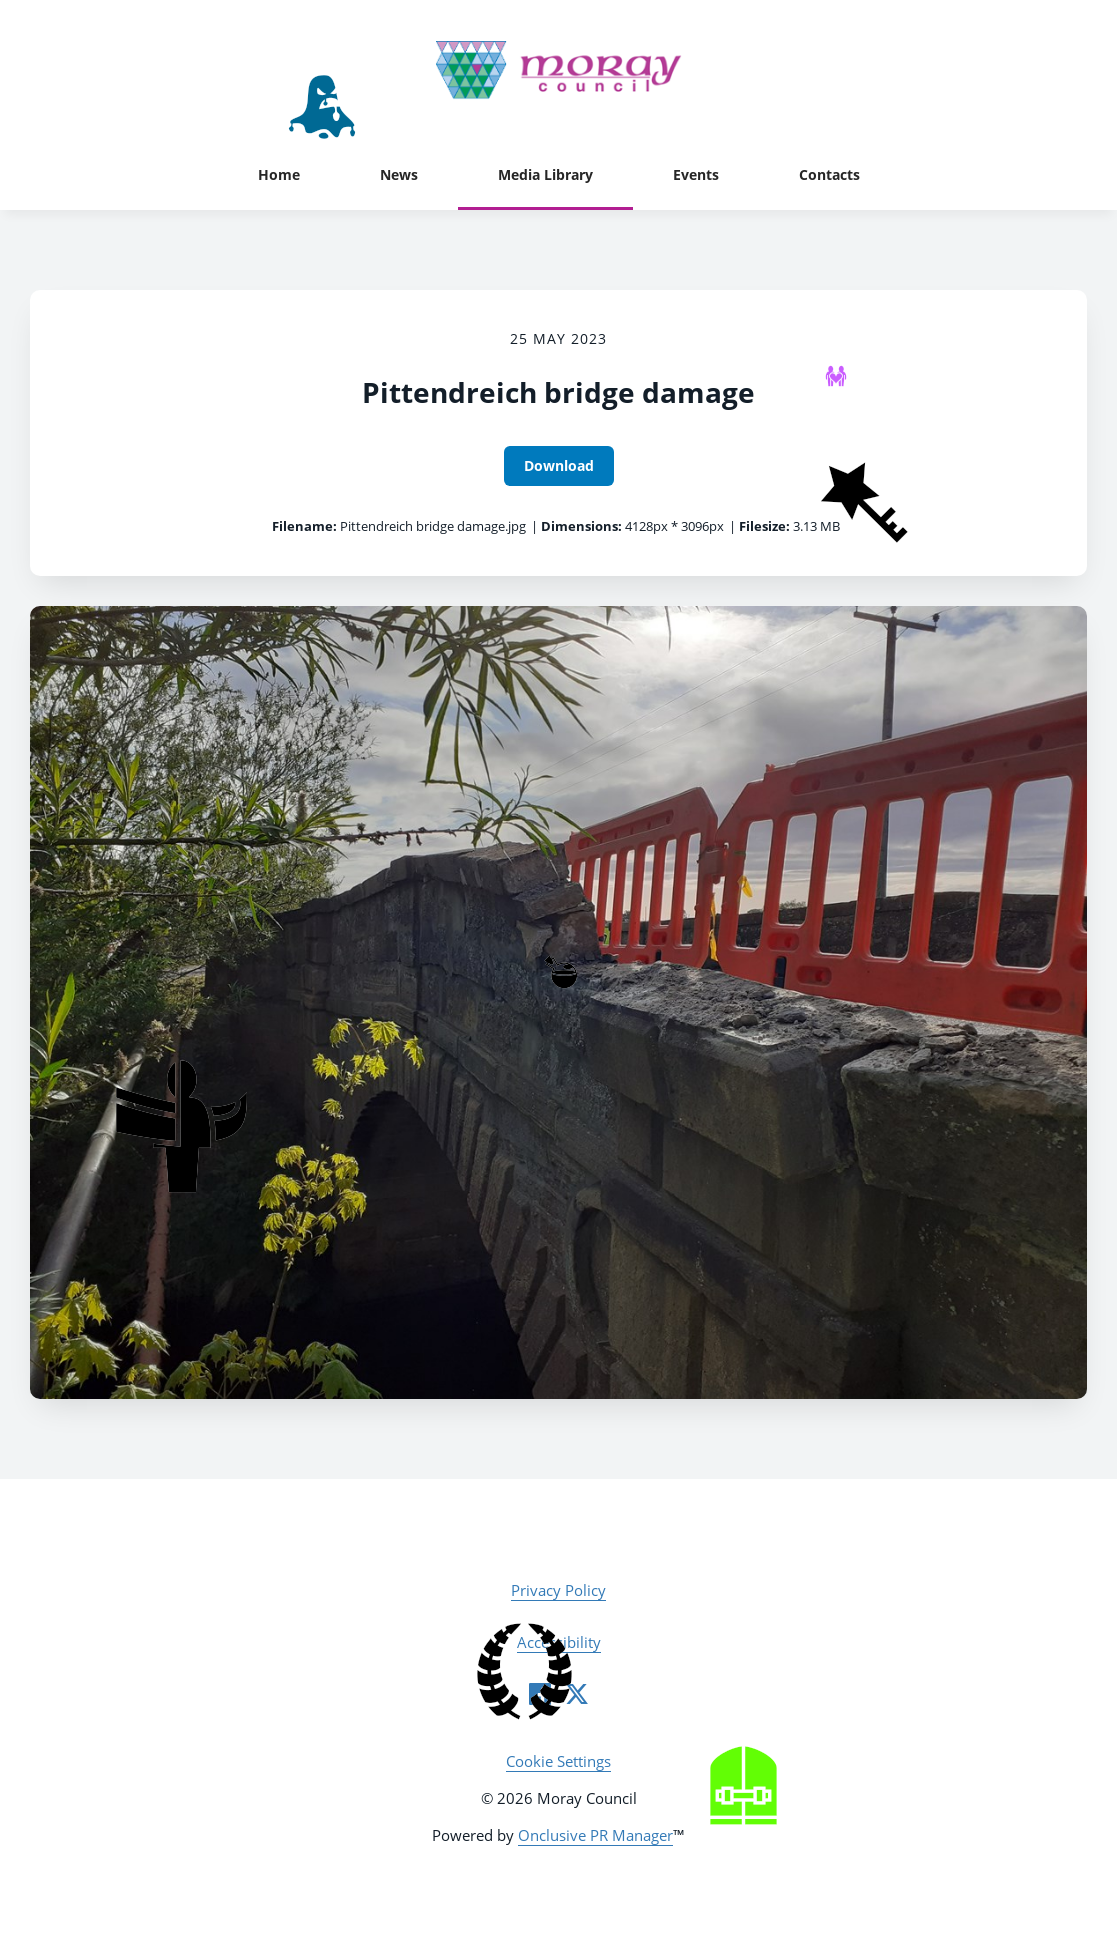 This screenshot has height=1941, width=1117. What do you see at coordinates (182, 1126) in the screenshot?
I see `indicates a split or divided character state` at bounding box center [182, 1126].